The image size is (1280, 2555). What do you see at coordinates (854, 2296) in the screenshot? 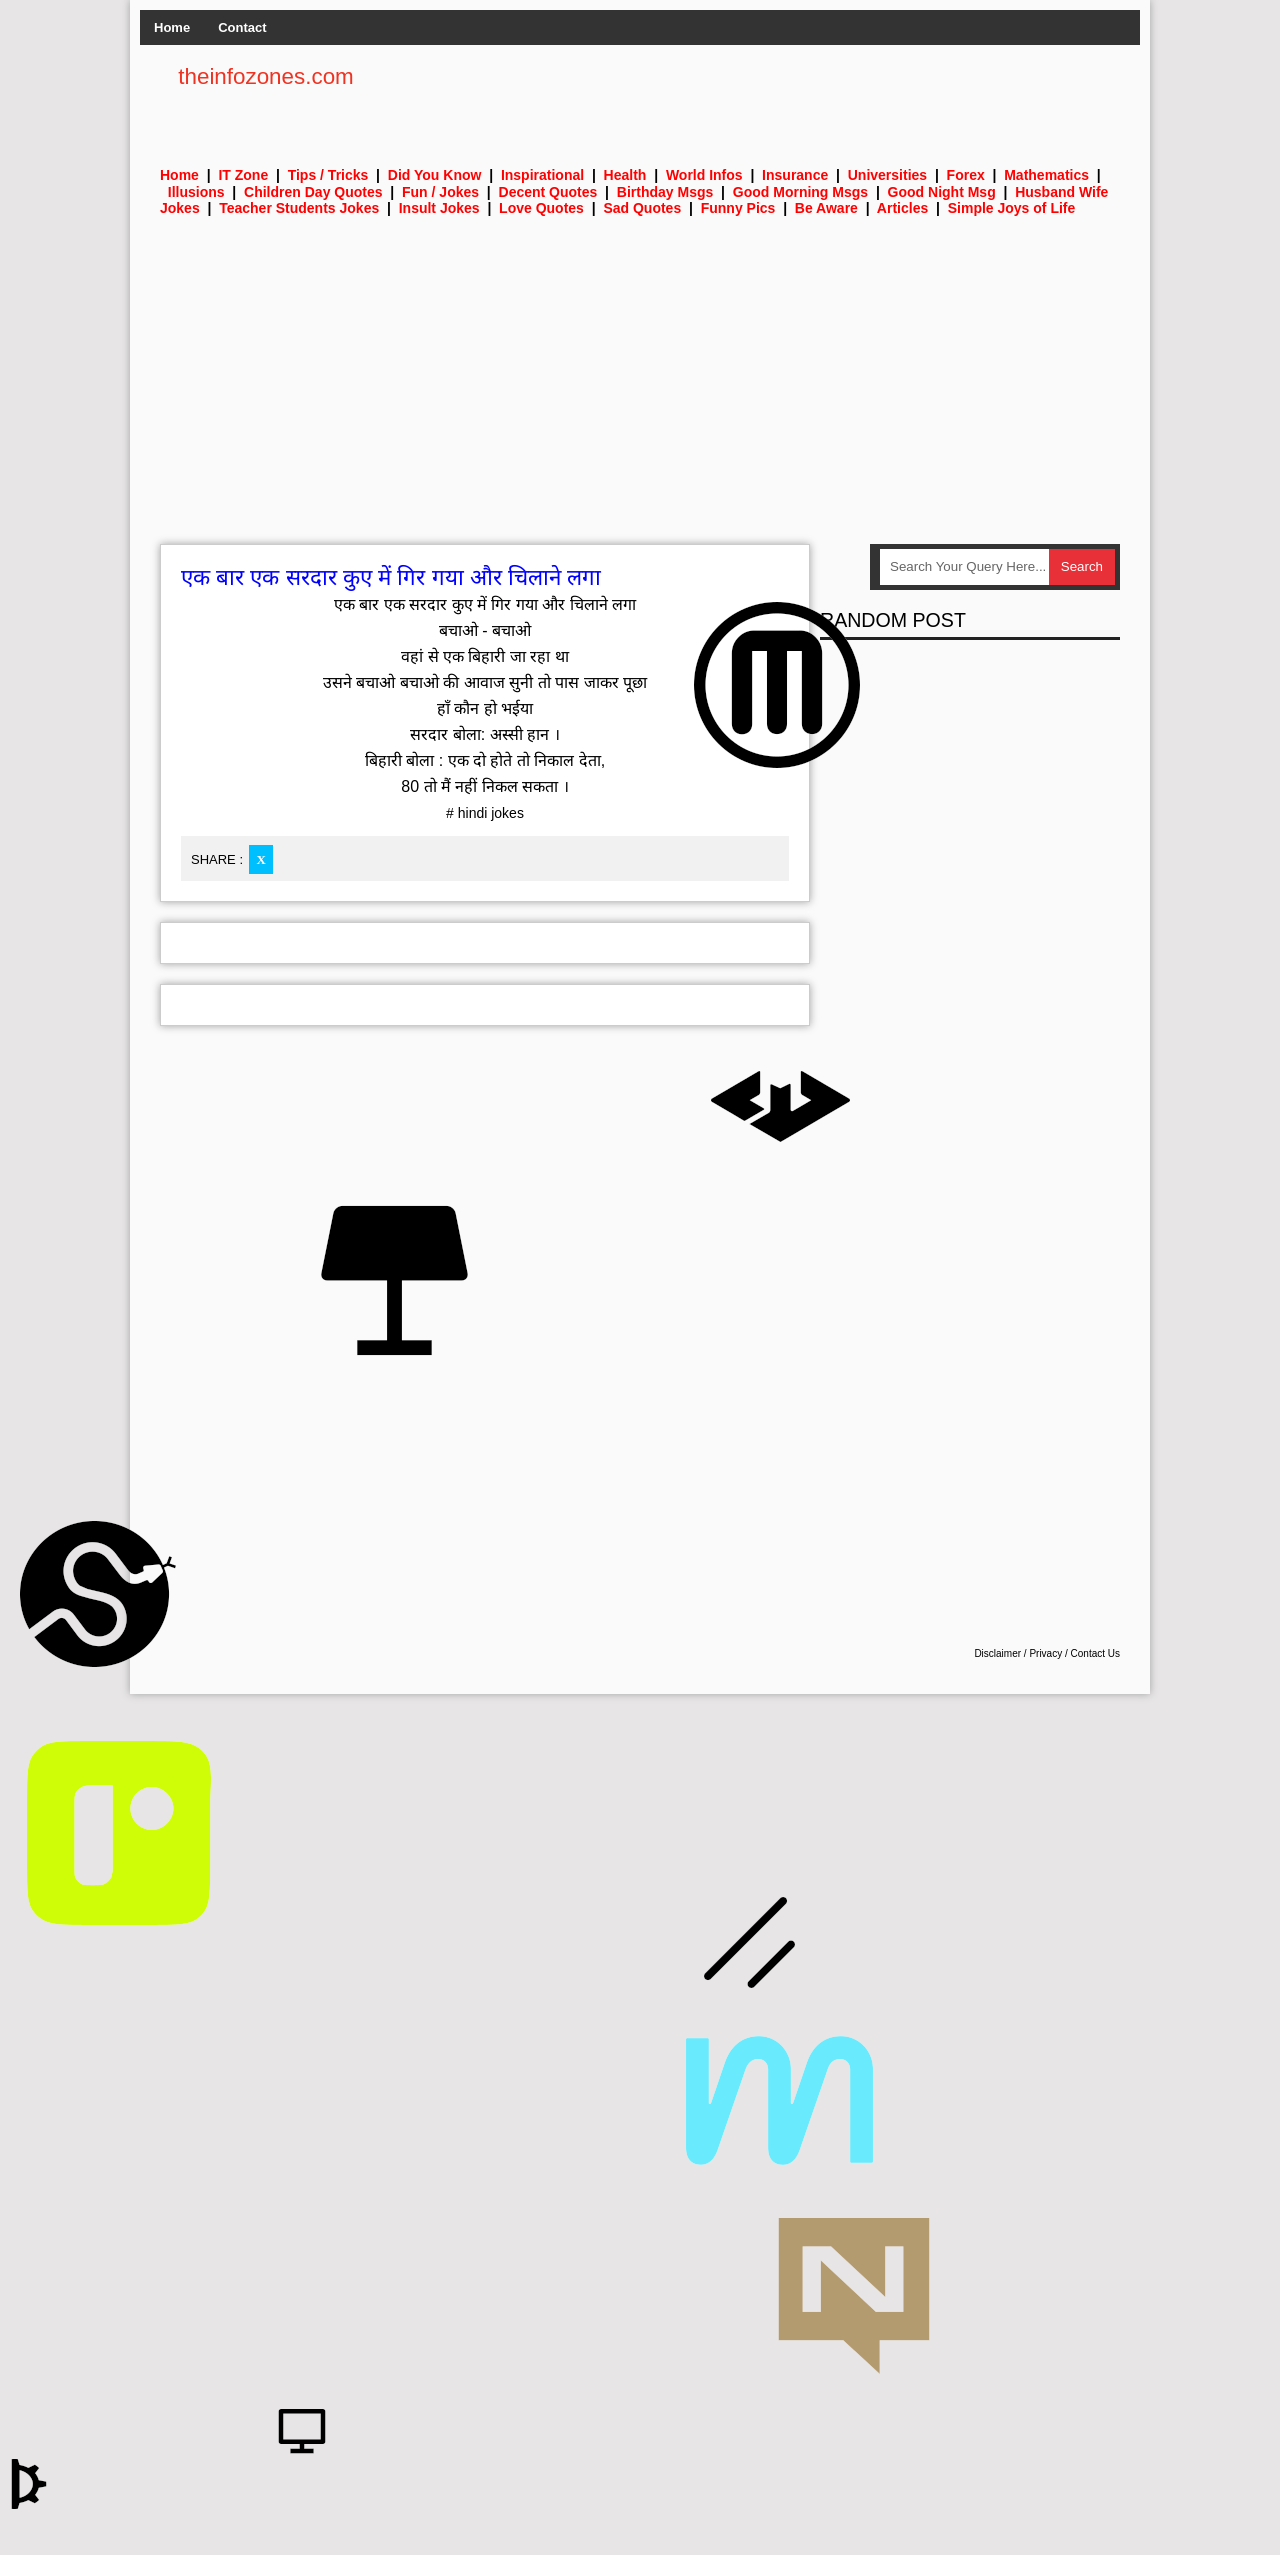
I see `NATS.io messaging system logo` at bounding box center [854, 2296].